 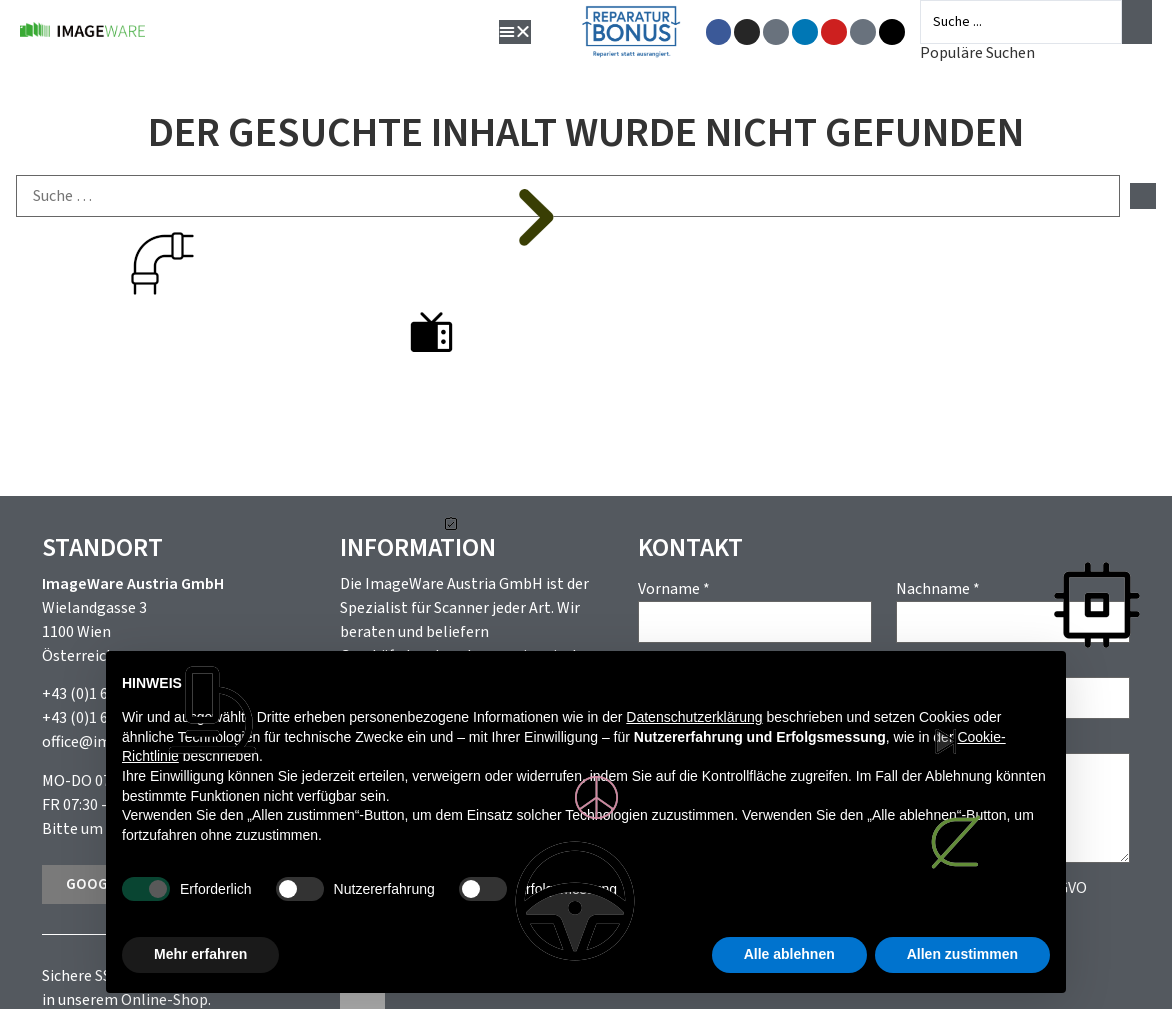 What do you see at coordinates (431, 334) in the screenshot?
I see `access TV or video streaming content` at bounding box center [431, 334].